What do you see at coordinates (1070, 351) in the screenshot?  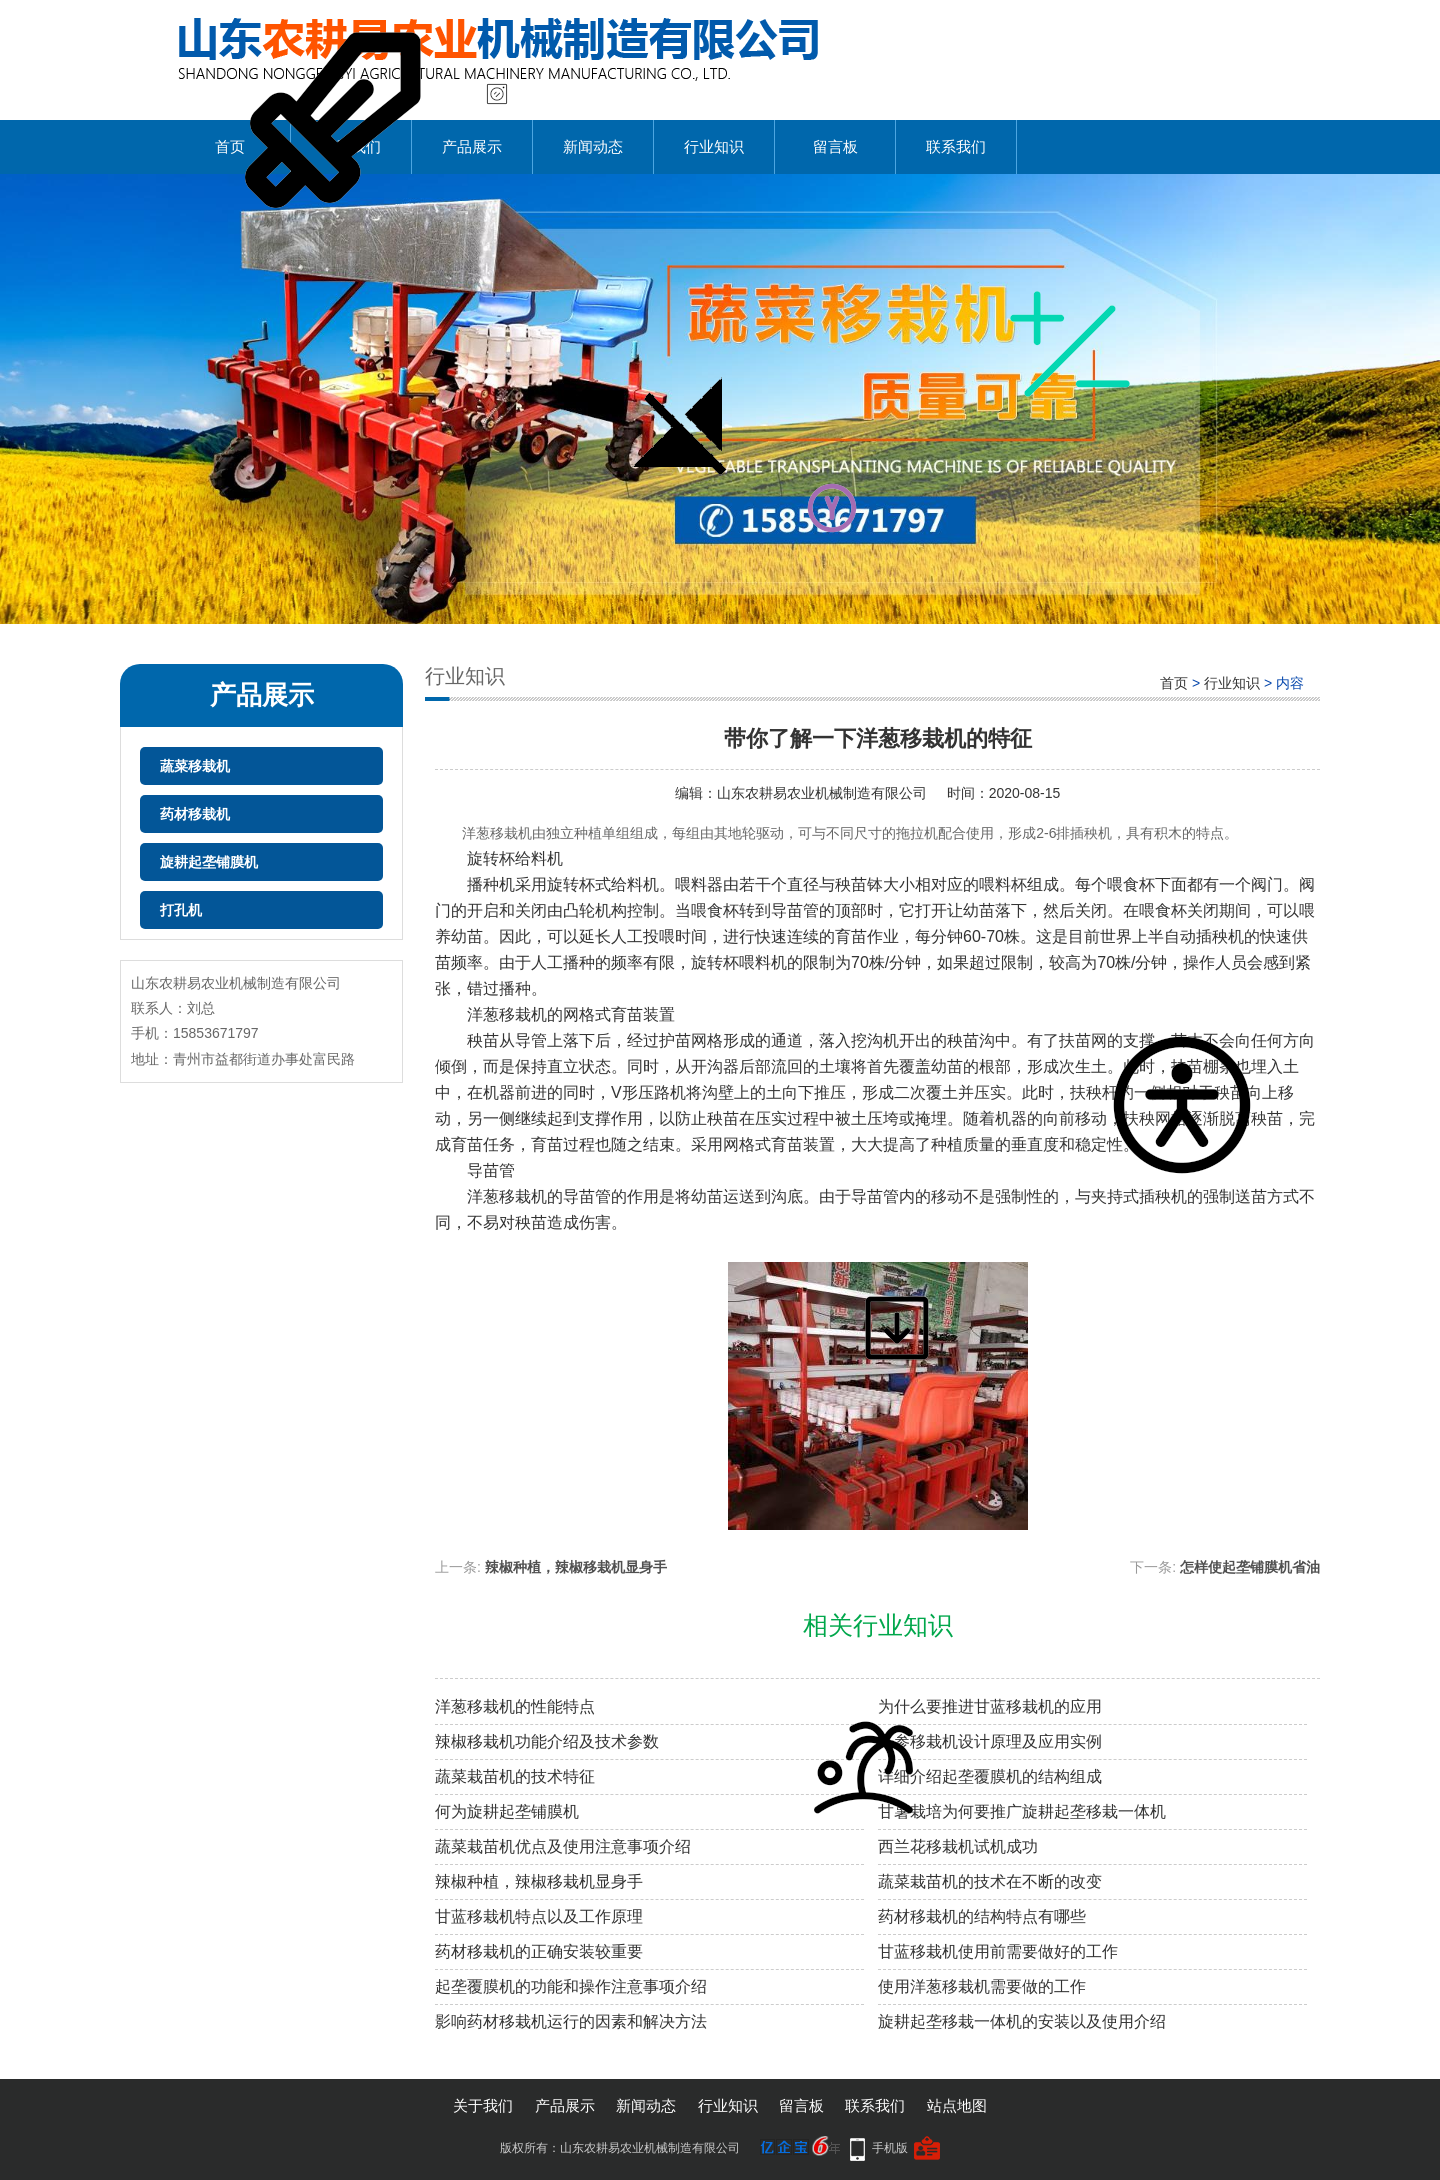 I see `toggle between adding and subtracting values` at bounding box center [1070, 351].